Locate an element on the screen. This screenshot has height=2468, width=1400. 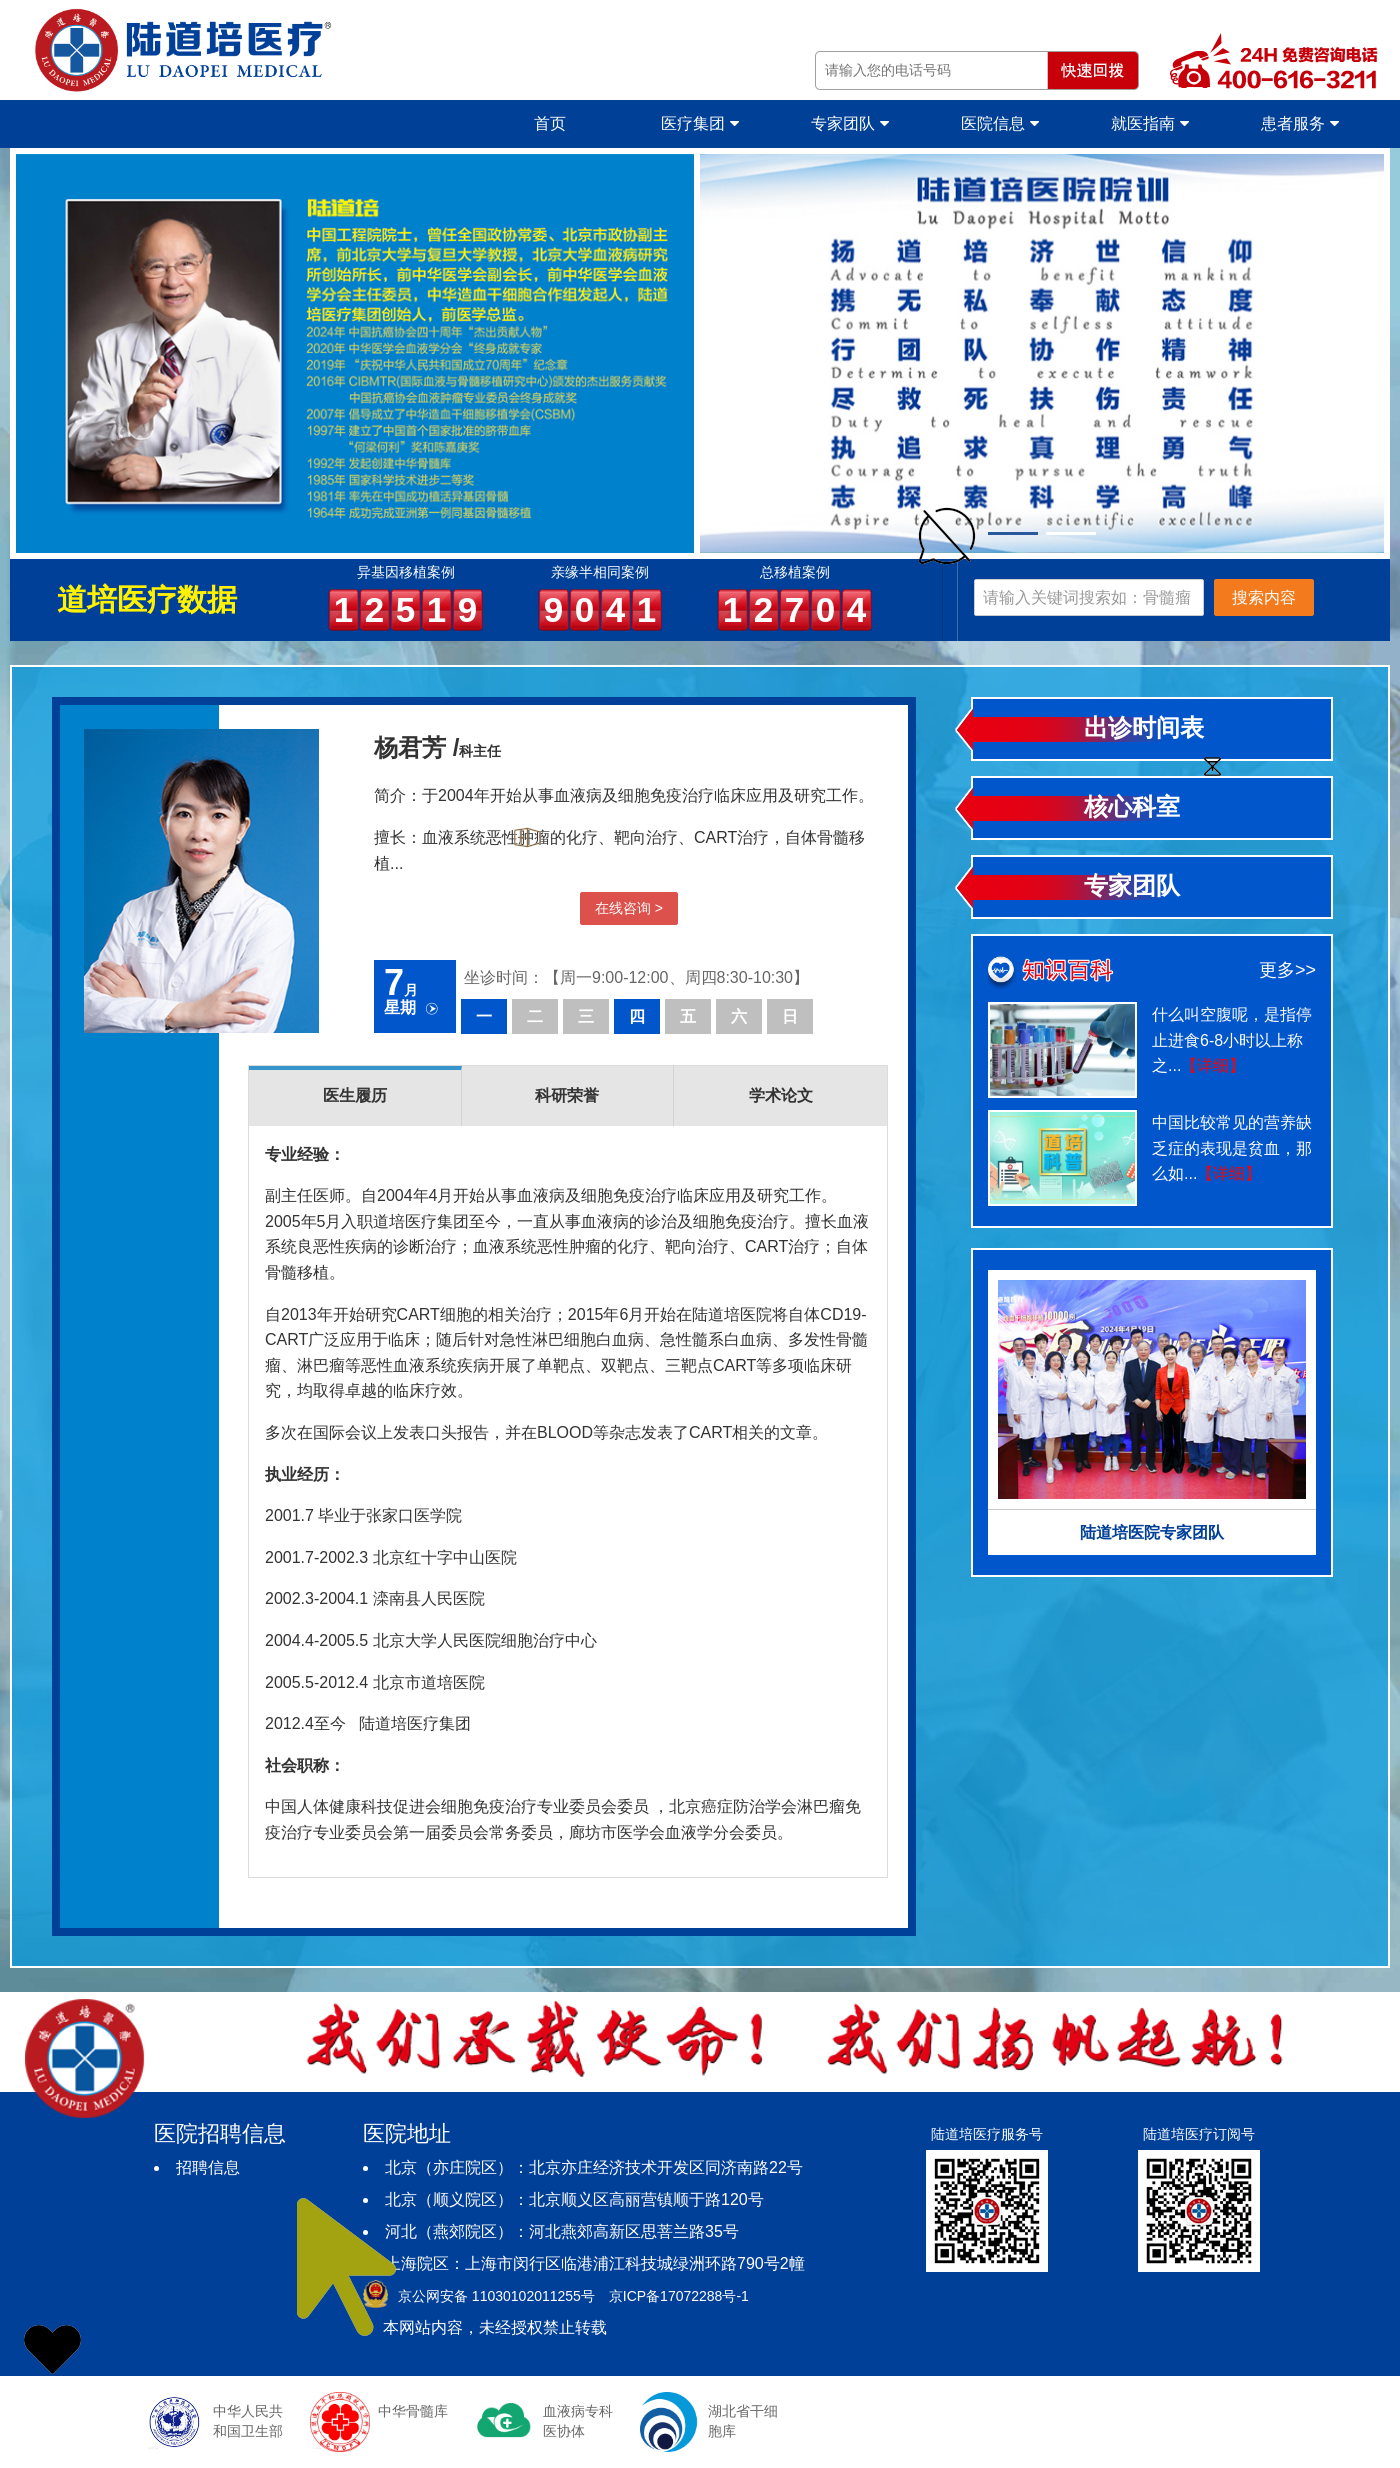
mute or disable chat notifications is located at coordinates (947, 536).